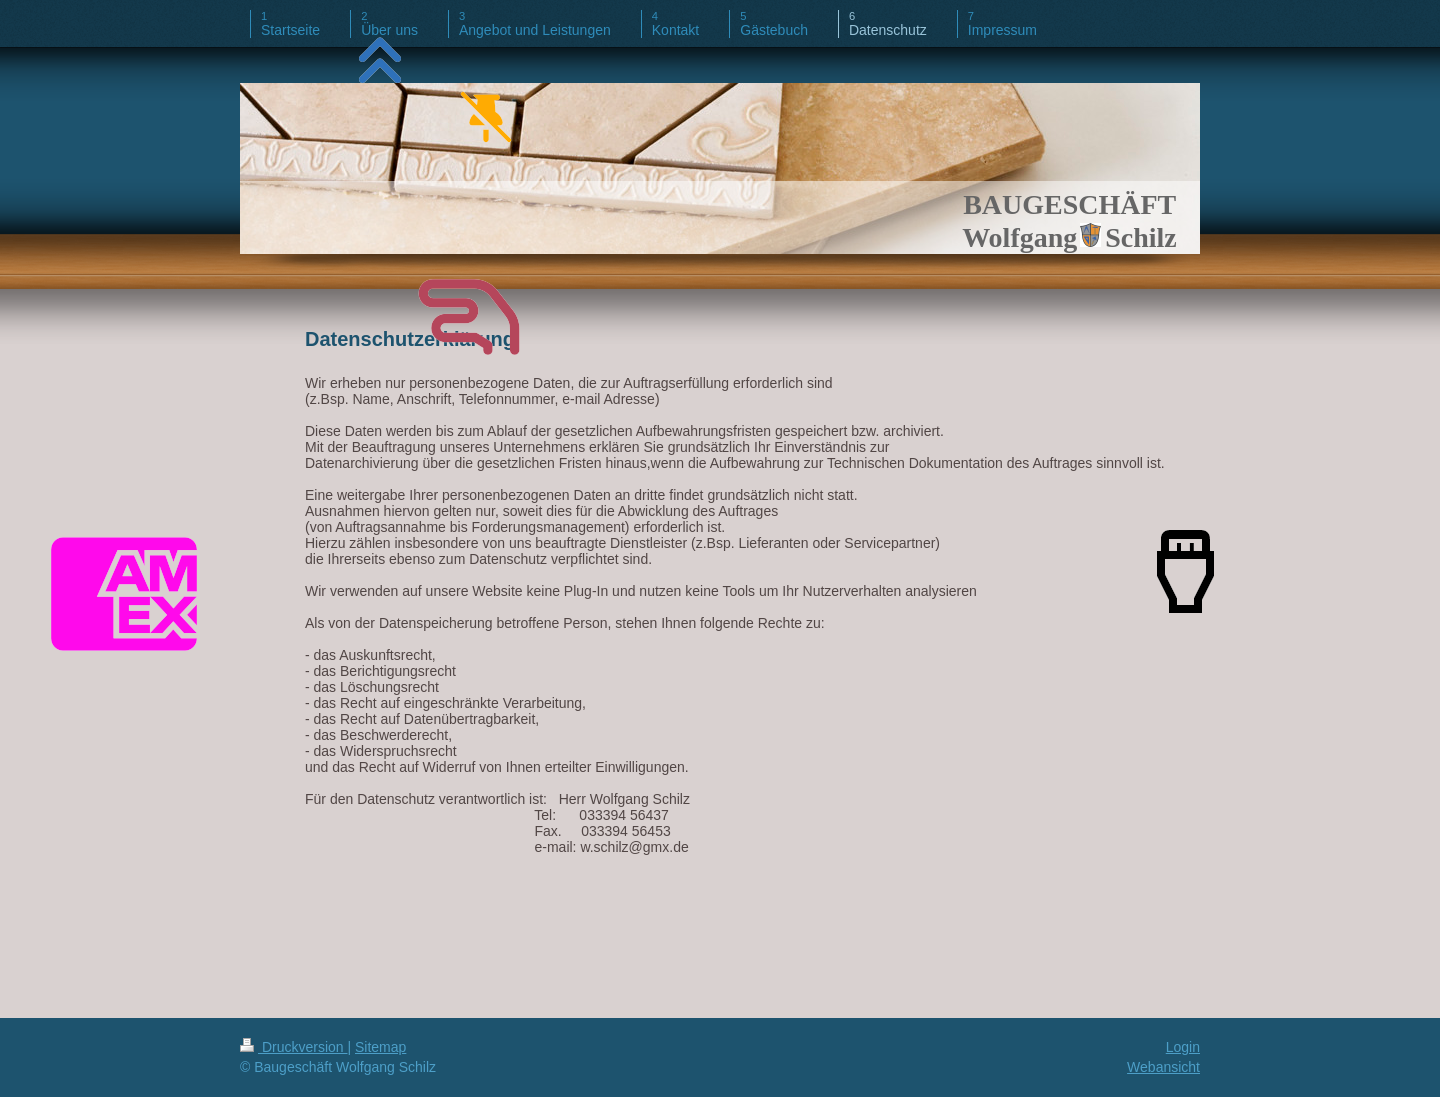 The height and width of the screenshot is (1097, 1440). Describe the element at coordinates (1185, 571) in the screenshot. I see `configure HDMI input settings` at that location.